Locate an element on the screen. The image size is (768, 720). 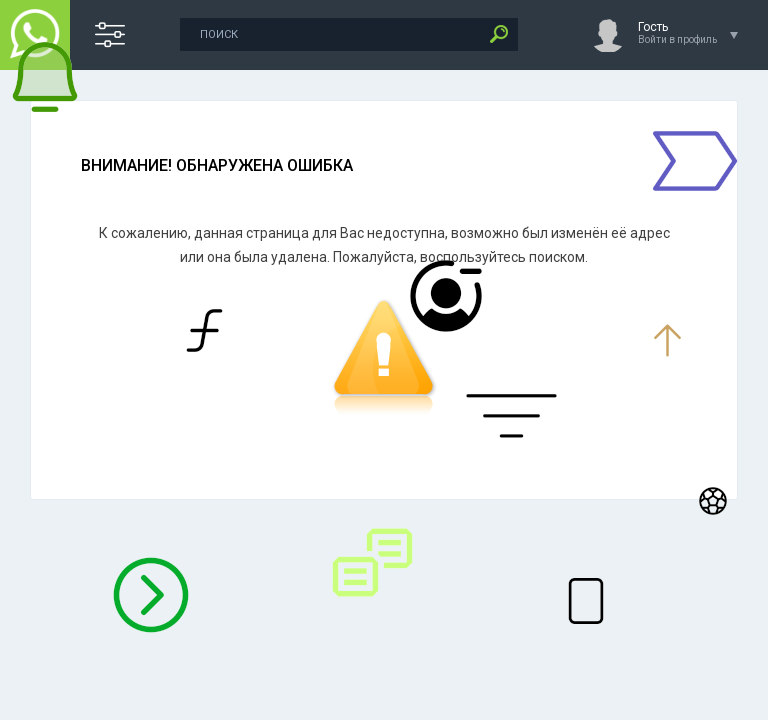
remove a user from your contacts is located at coordinates (446, 296).